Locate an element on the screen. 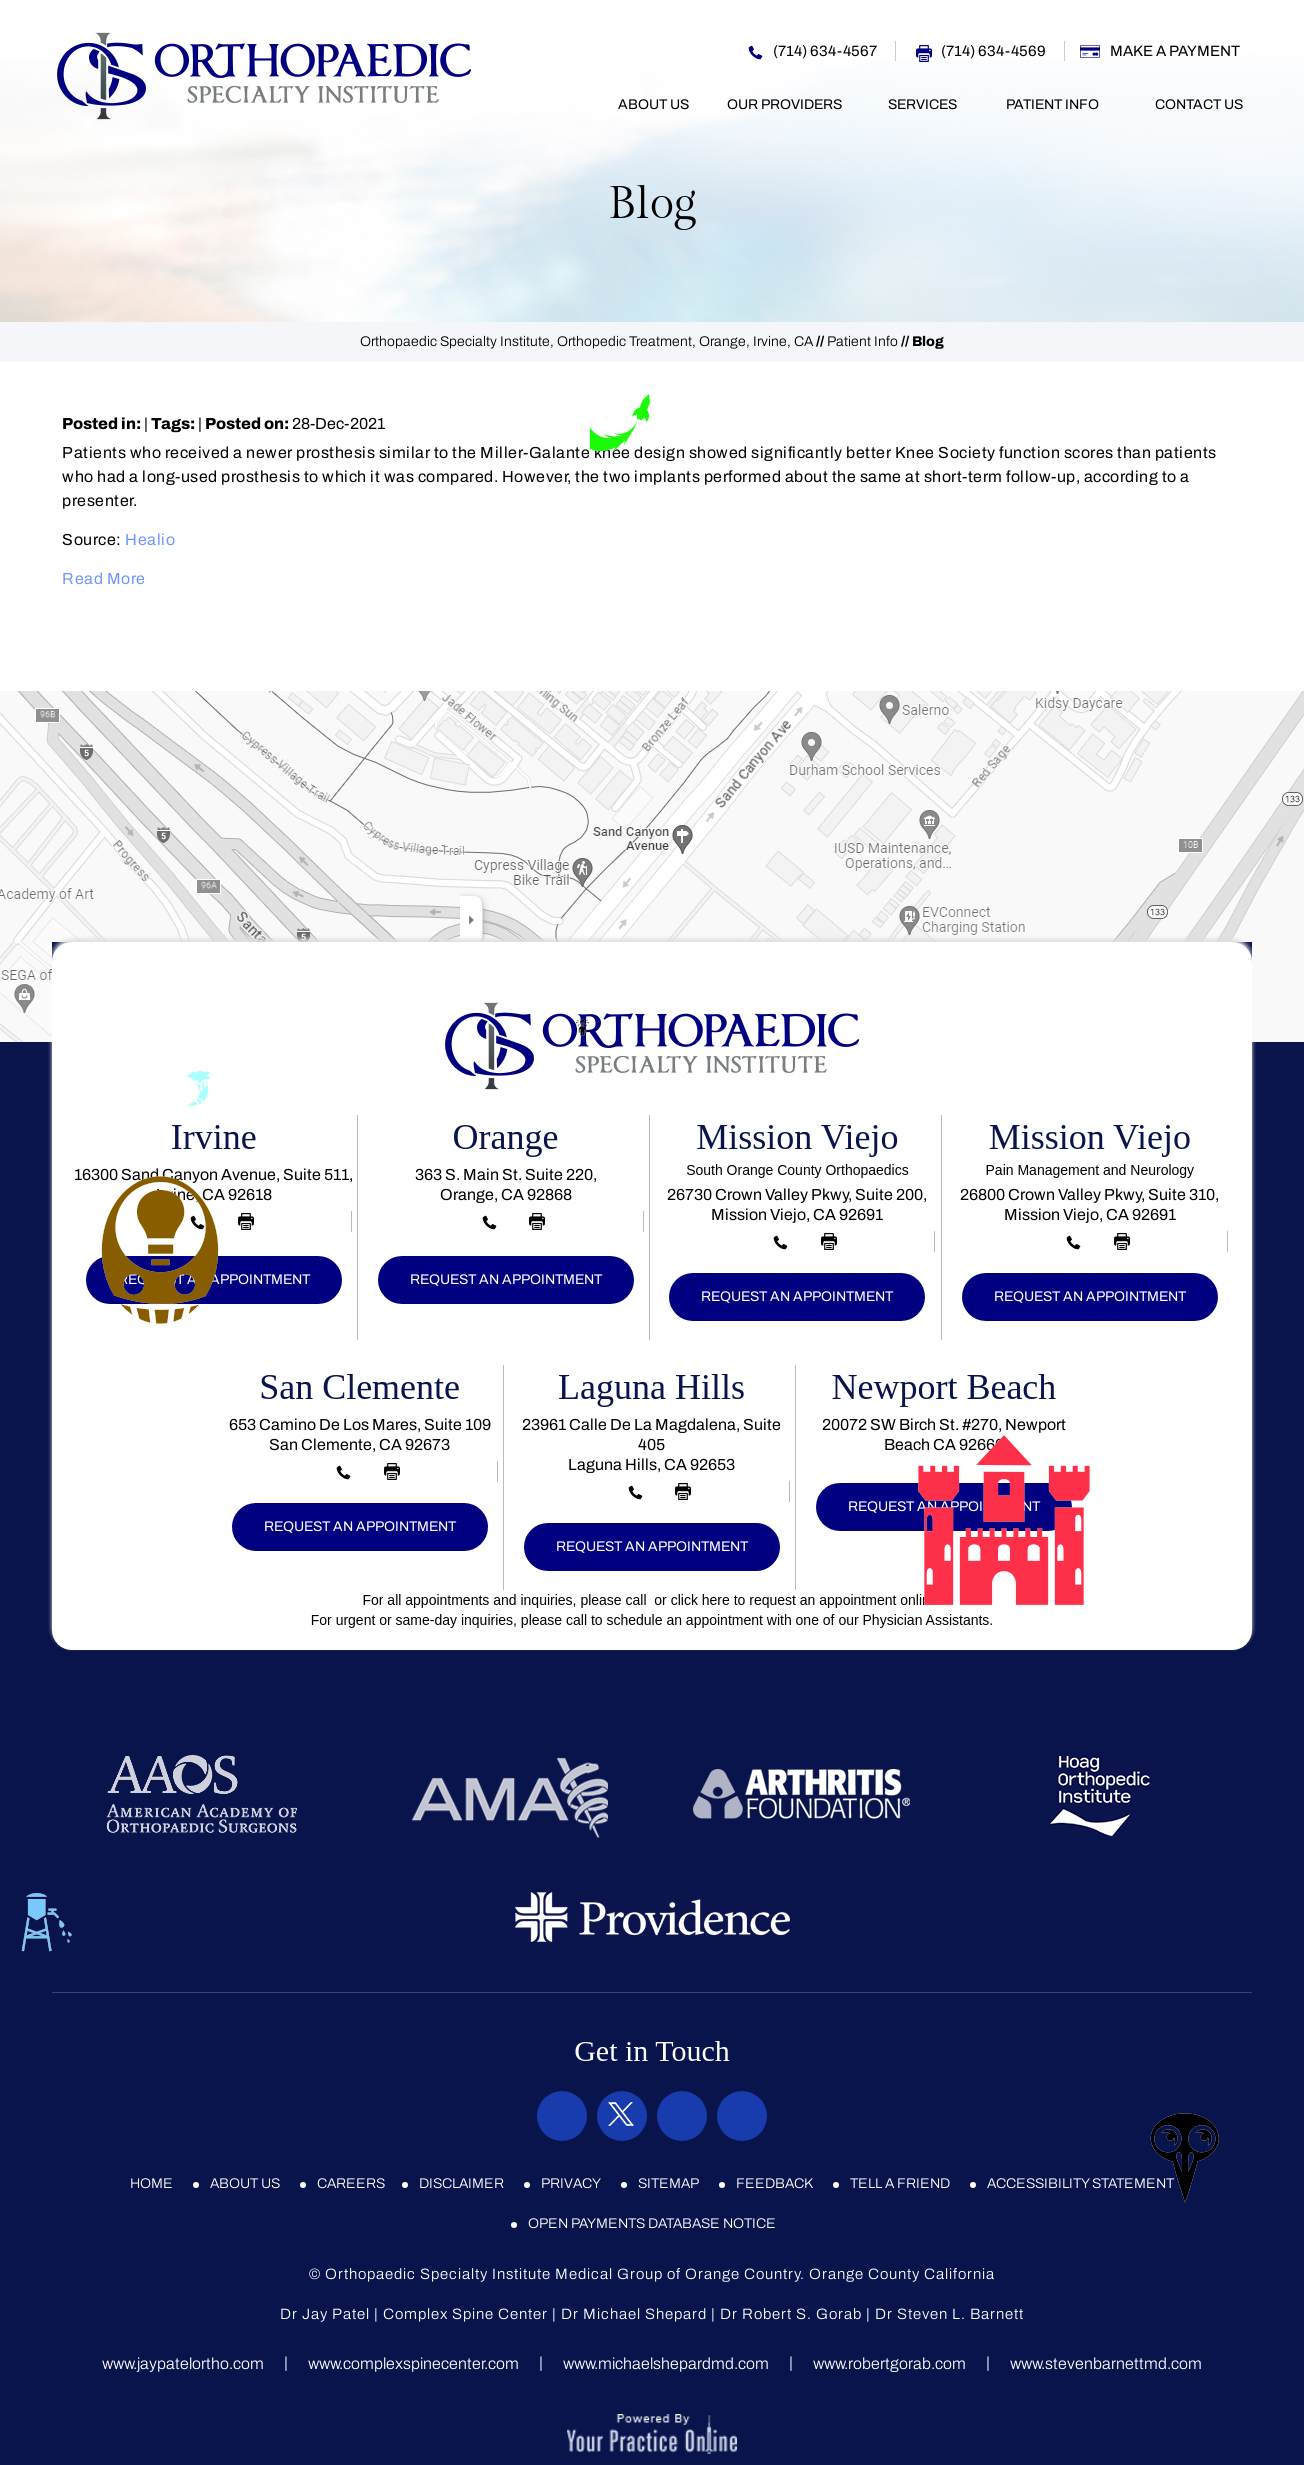  submit a new idea or suggestion is located at coordinates (160, 1250).